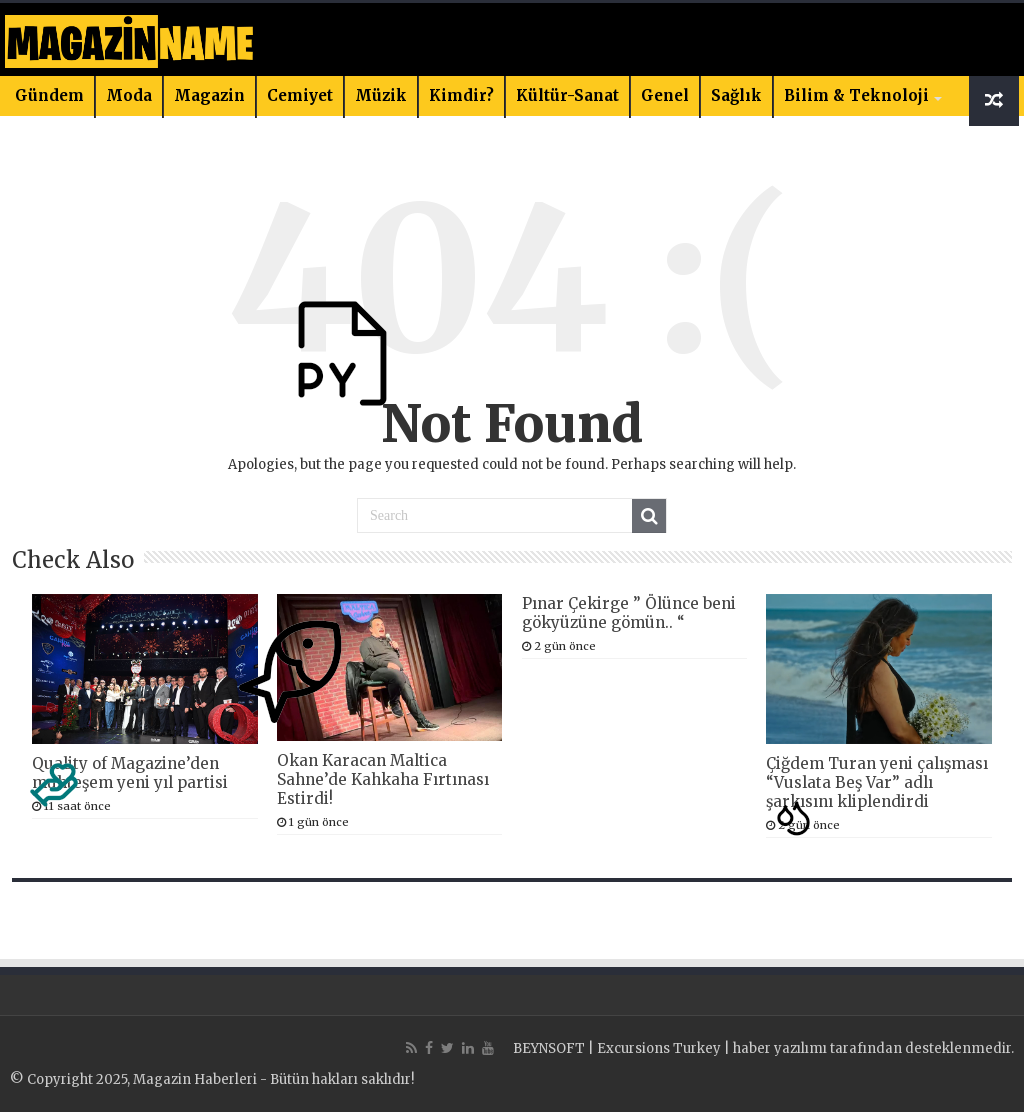  I want to click on python script file, so click(342, 353).